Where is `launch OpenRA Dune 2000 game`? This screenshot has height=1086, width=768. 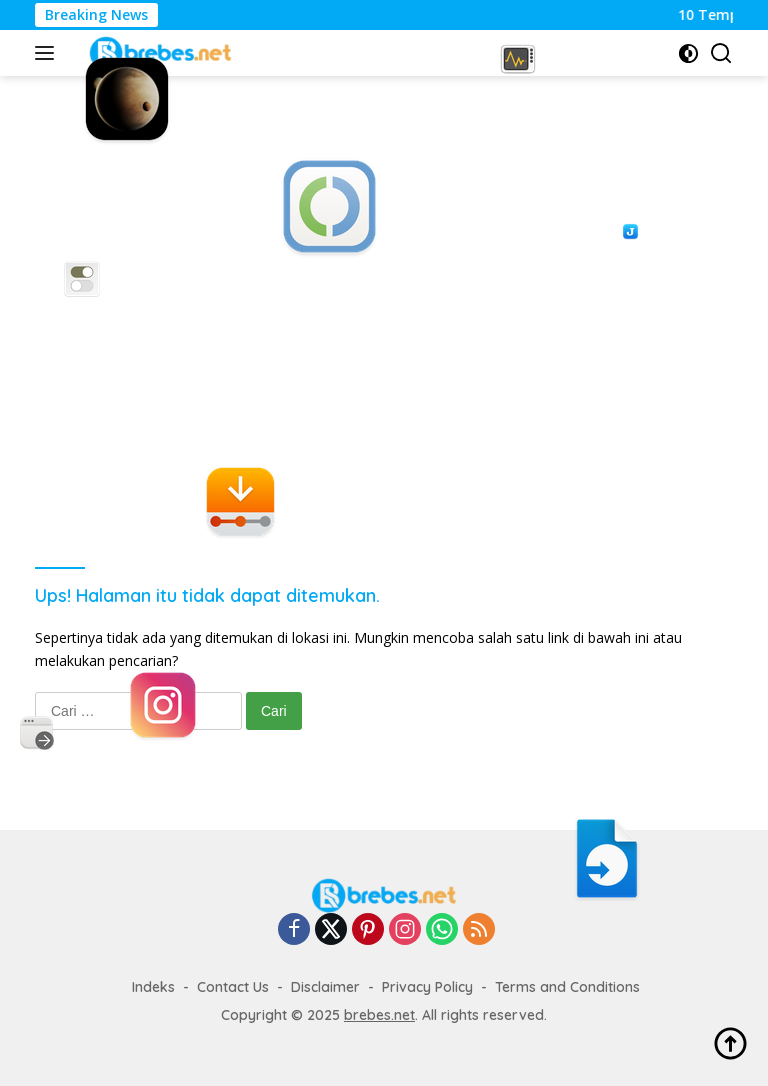 launch OpenRA Dune 2000 game is located at coordinates (127, 99).